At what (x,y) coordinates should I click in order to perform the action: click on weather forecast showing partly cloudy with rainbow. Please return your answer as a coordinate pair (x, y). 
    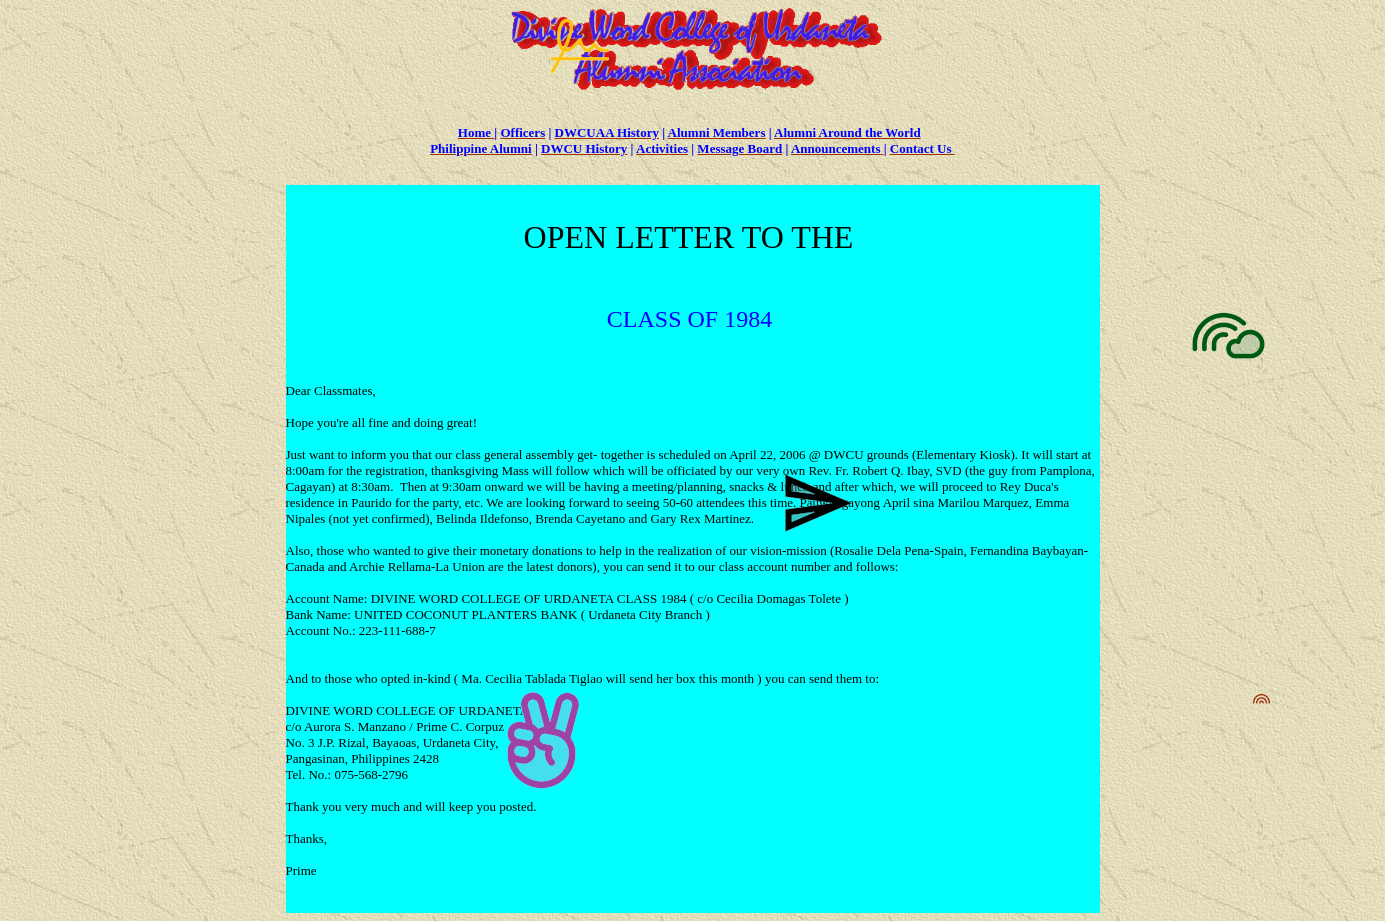
    Looking at the image, I should click on (1228, 334).